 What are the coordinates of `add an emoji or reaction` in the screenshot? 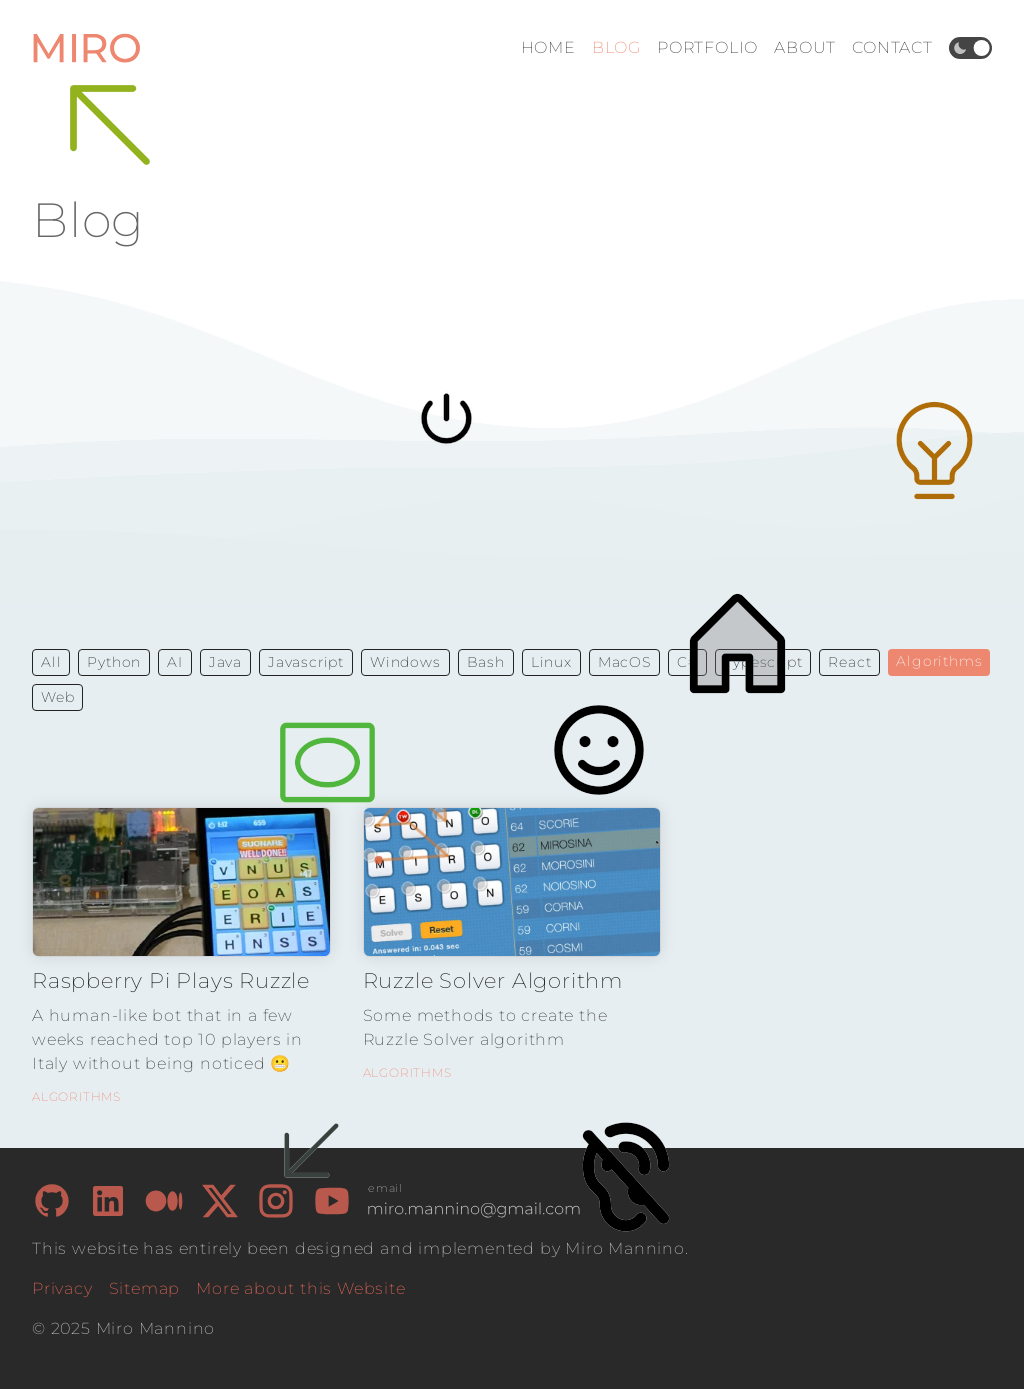 It's located at (599, 750).